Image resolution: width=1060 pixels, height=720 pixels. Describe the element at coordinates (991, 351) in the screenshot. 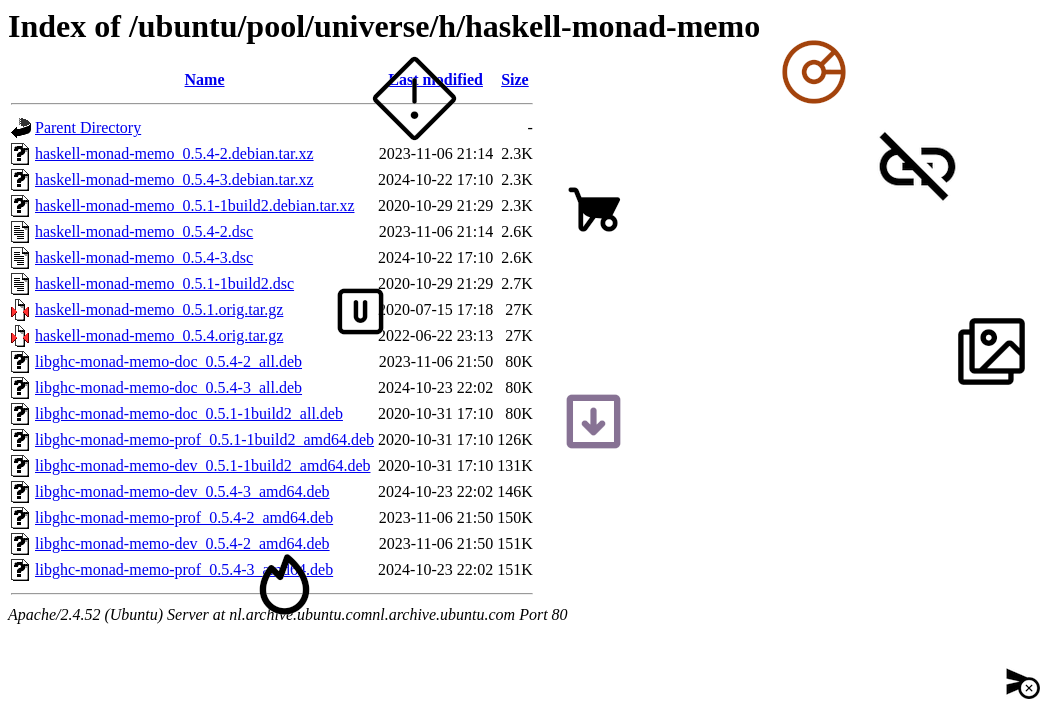

I see `view photo gallery` at that location.